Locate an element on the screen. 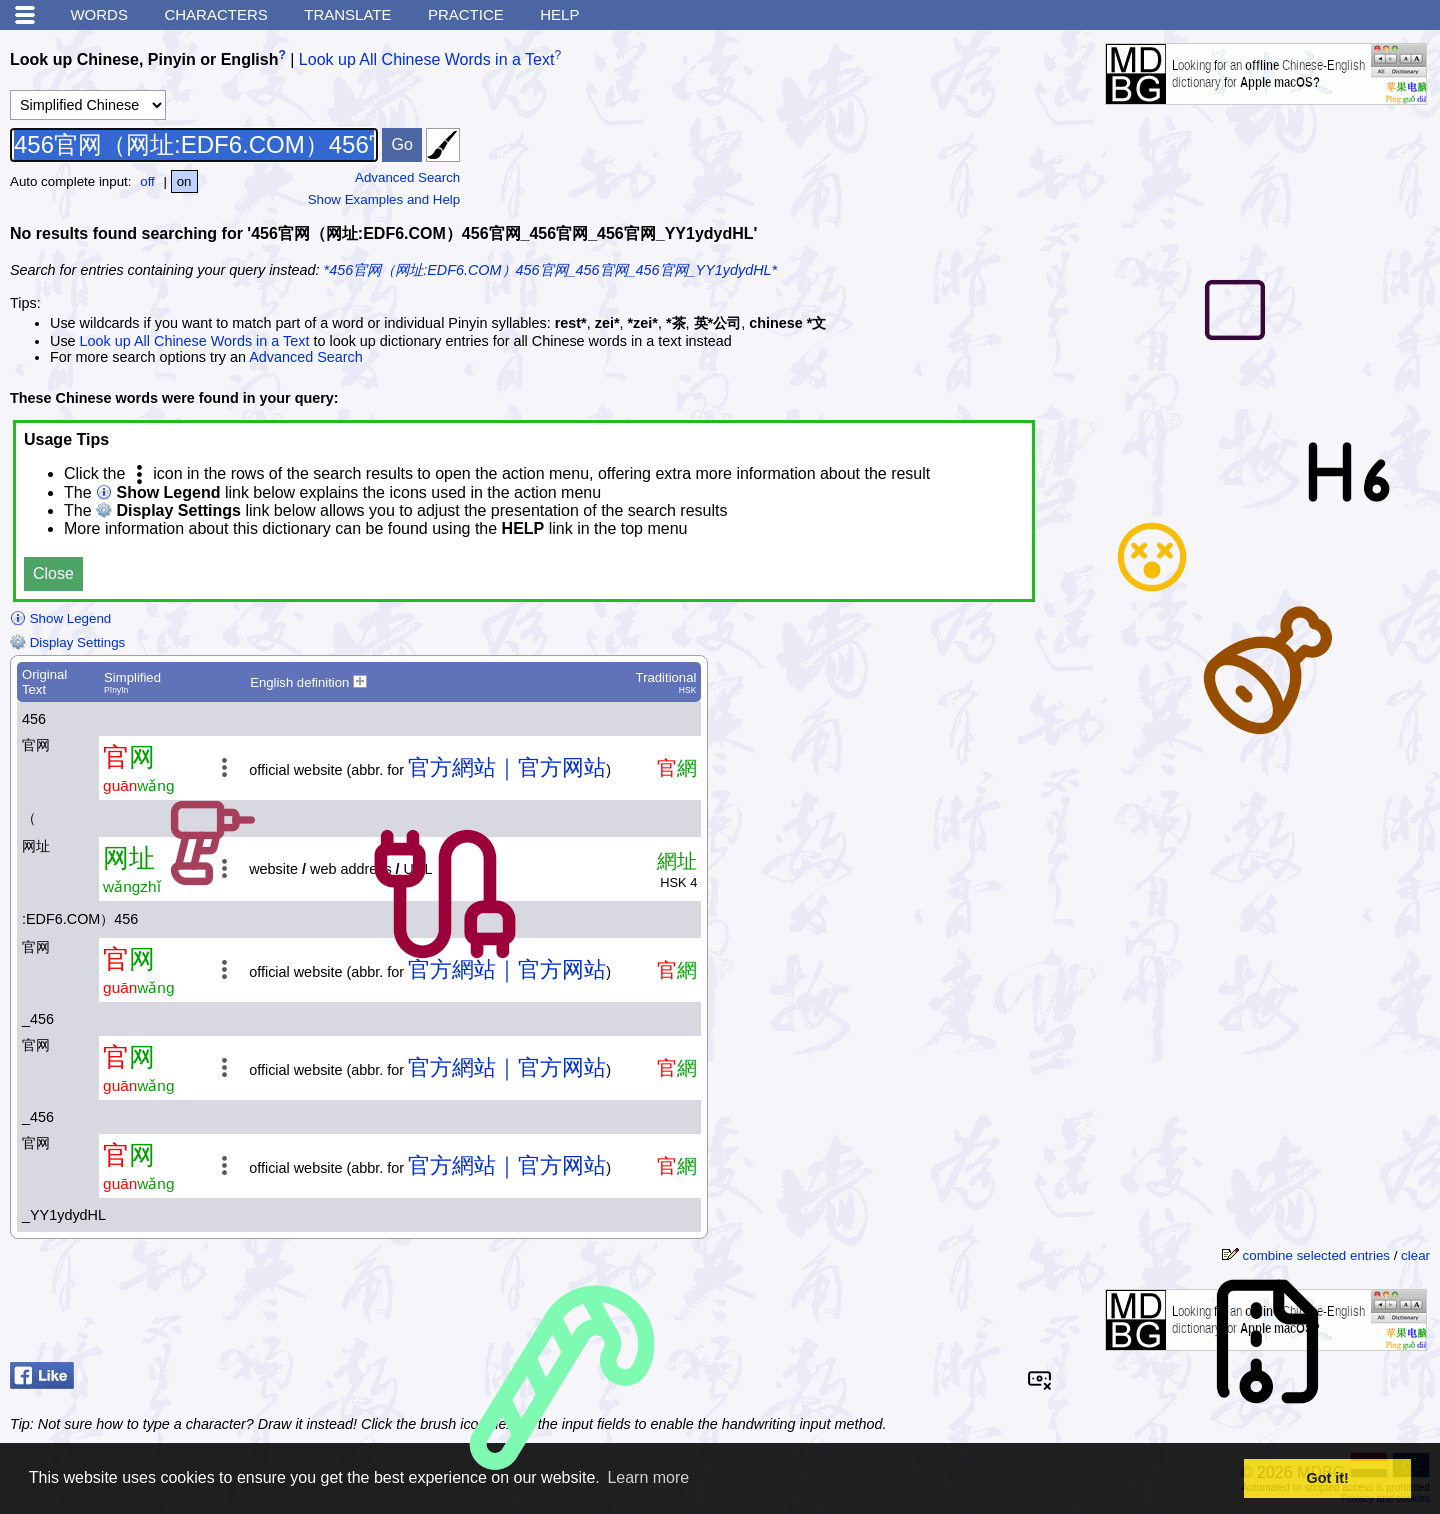 Image resolution: width=1440 pixels, height=1514 pixels. open a compressed or zipped file is located at coordinates (1267, 1341).